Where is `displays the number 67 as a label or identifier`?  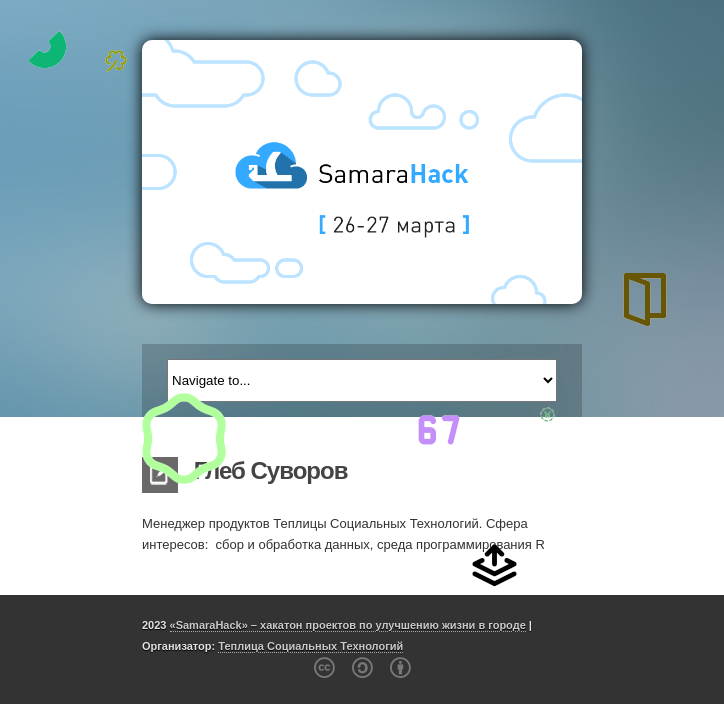
displays the number 67 as a label or identifier is located at coordinates (439, 430).